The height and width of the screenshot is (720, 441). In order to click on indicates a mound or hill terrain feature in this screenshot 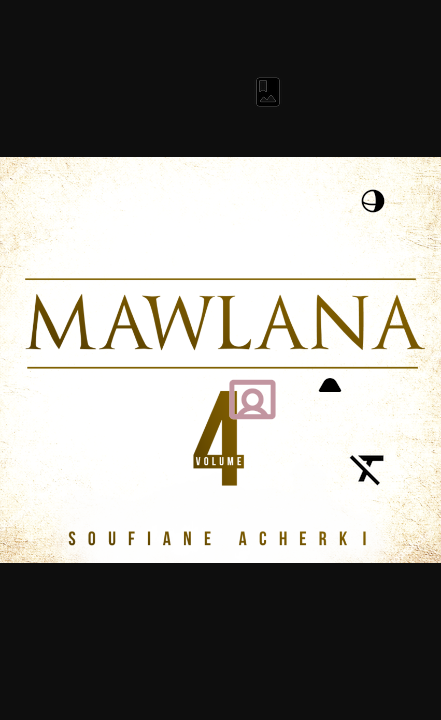, I will do `click(330, 385)`.